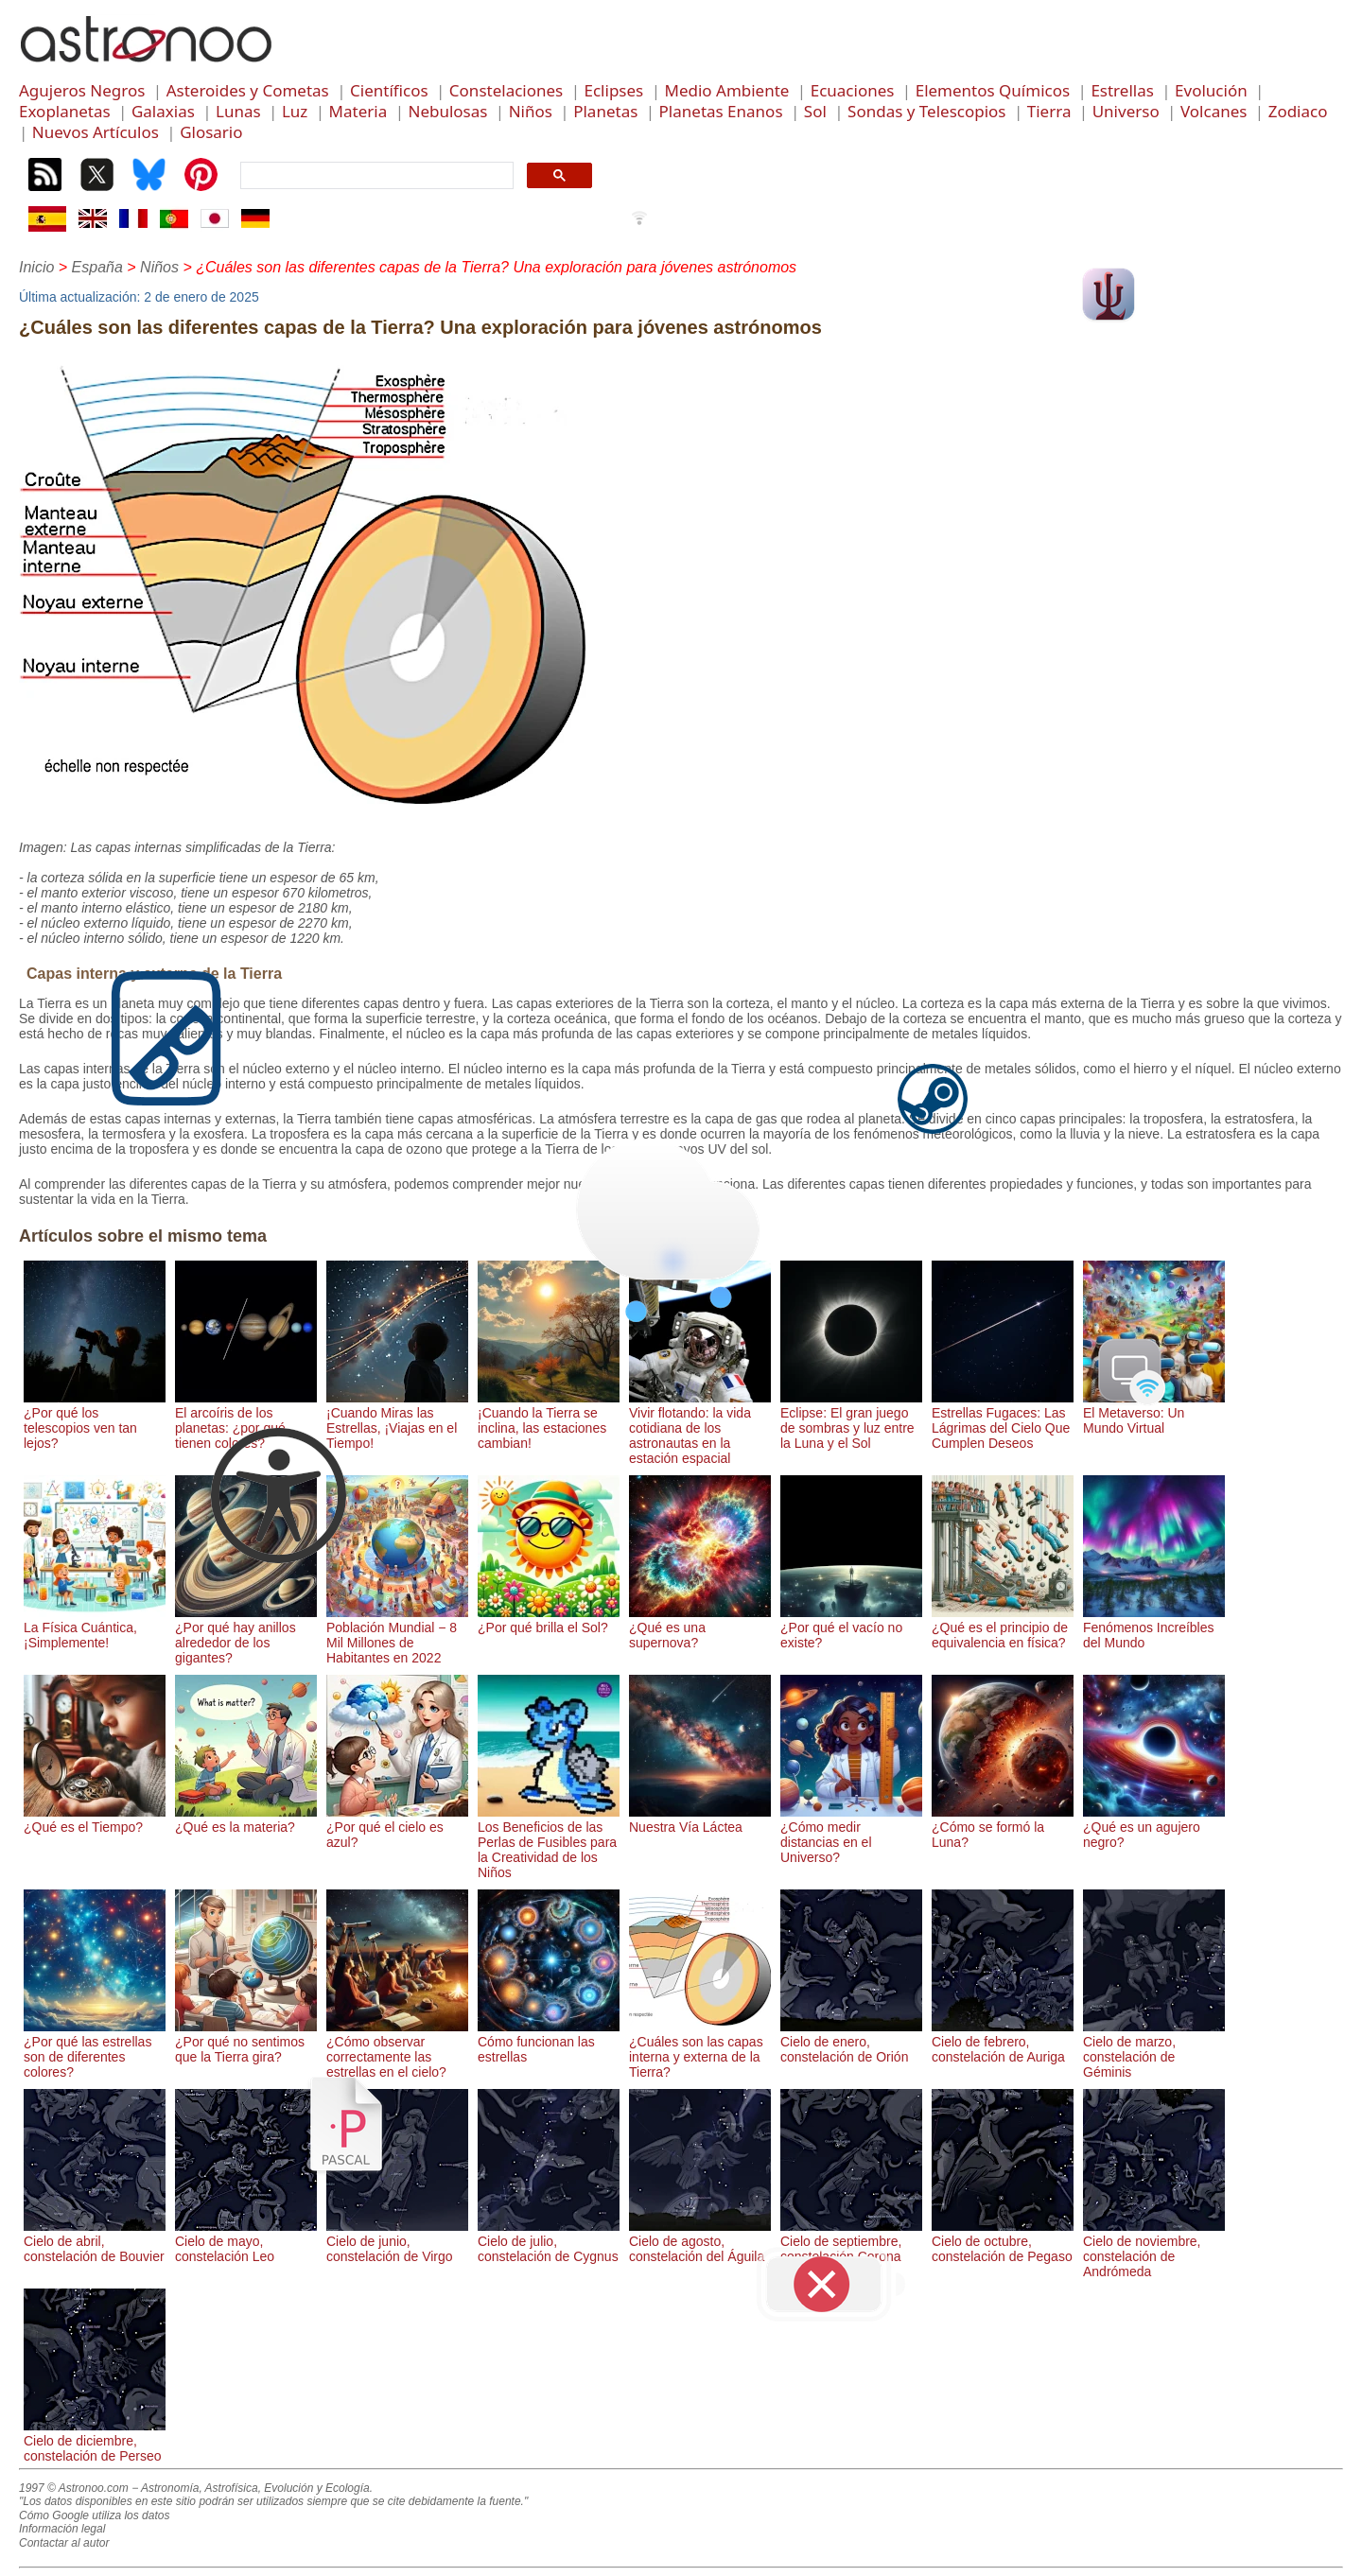 The image size is (1362, 2576). Describe the element at coordinates (933, 1099) in the screenshot. I see `open steam gaming platform` at that location.